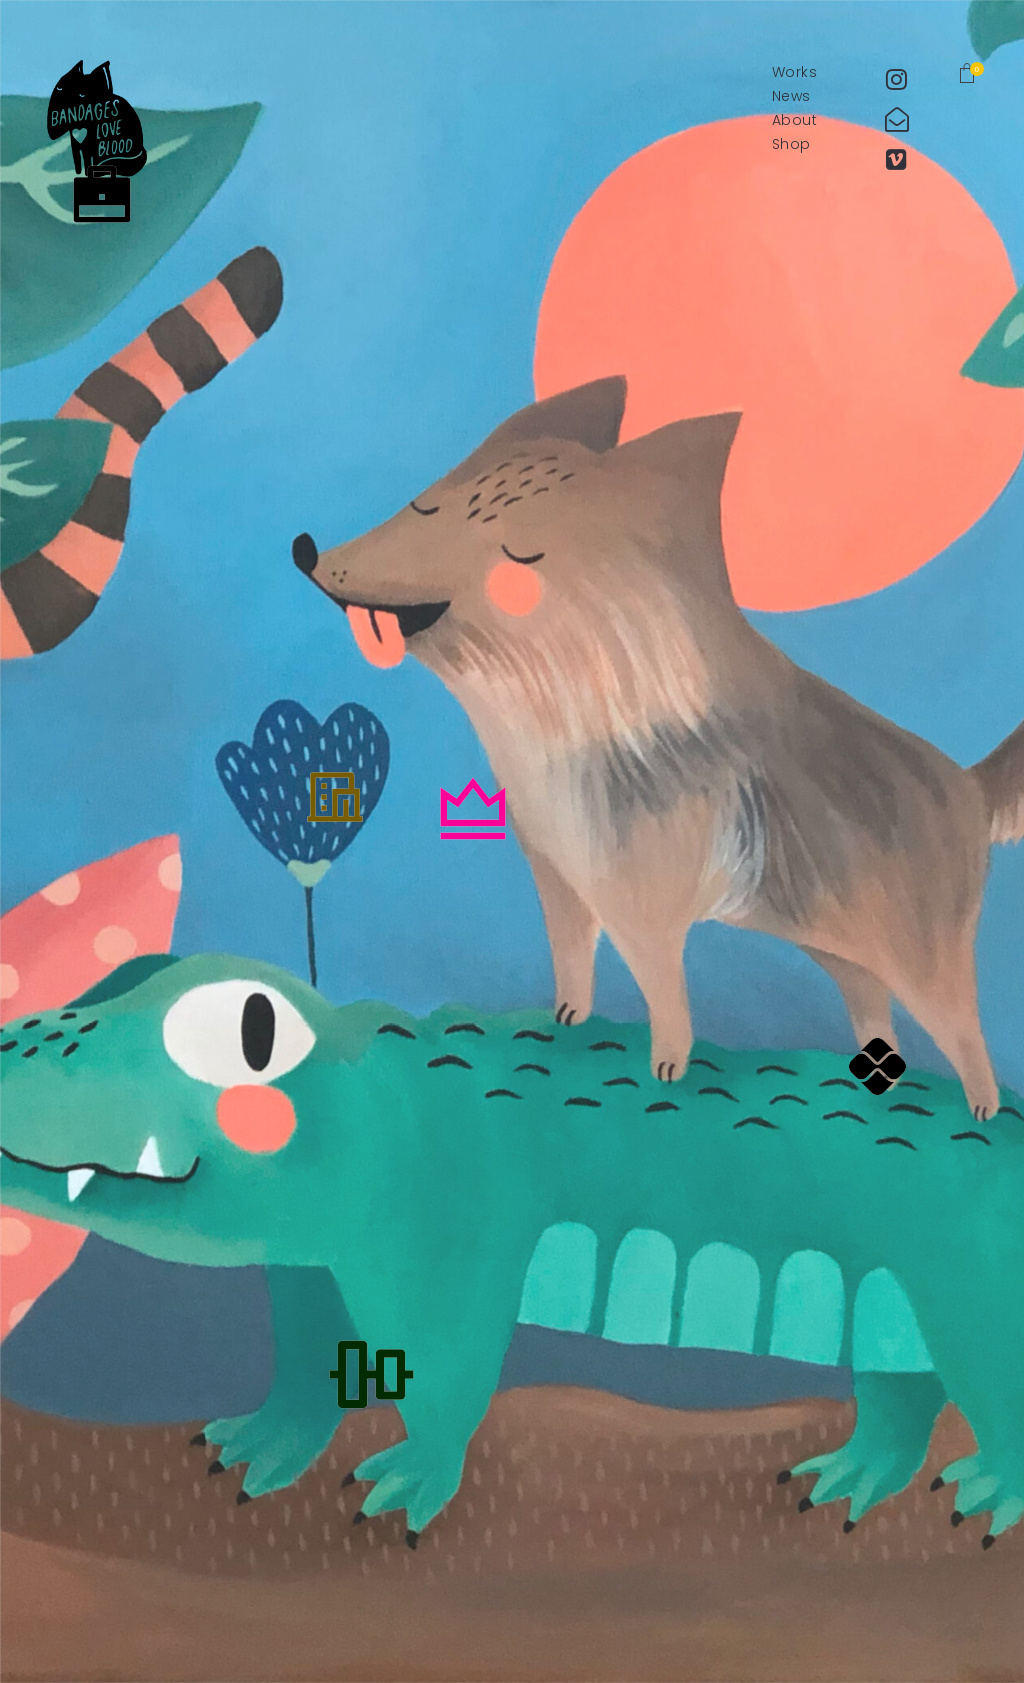 Image resolution: width=1024 pixels, height=1683 pixels. Describe the element at coordinates (371, 1374) in the screenshot. I see `align items to vertical center` at that location.